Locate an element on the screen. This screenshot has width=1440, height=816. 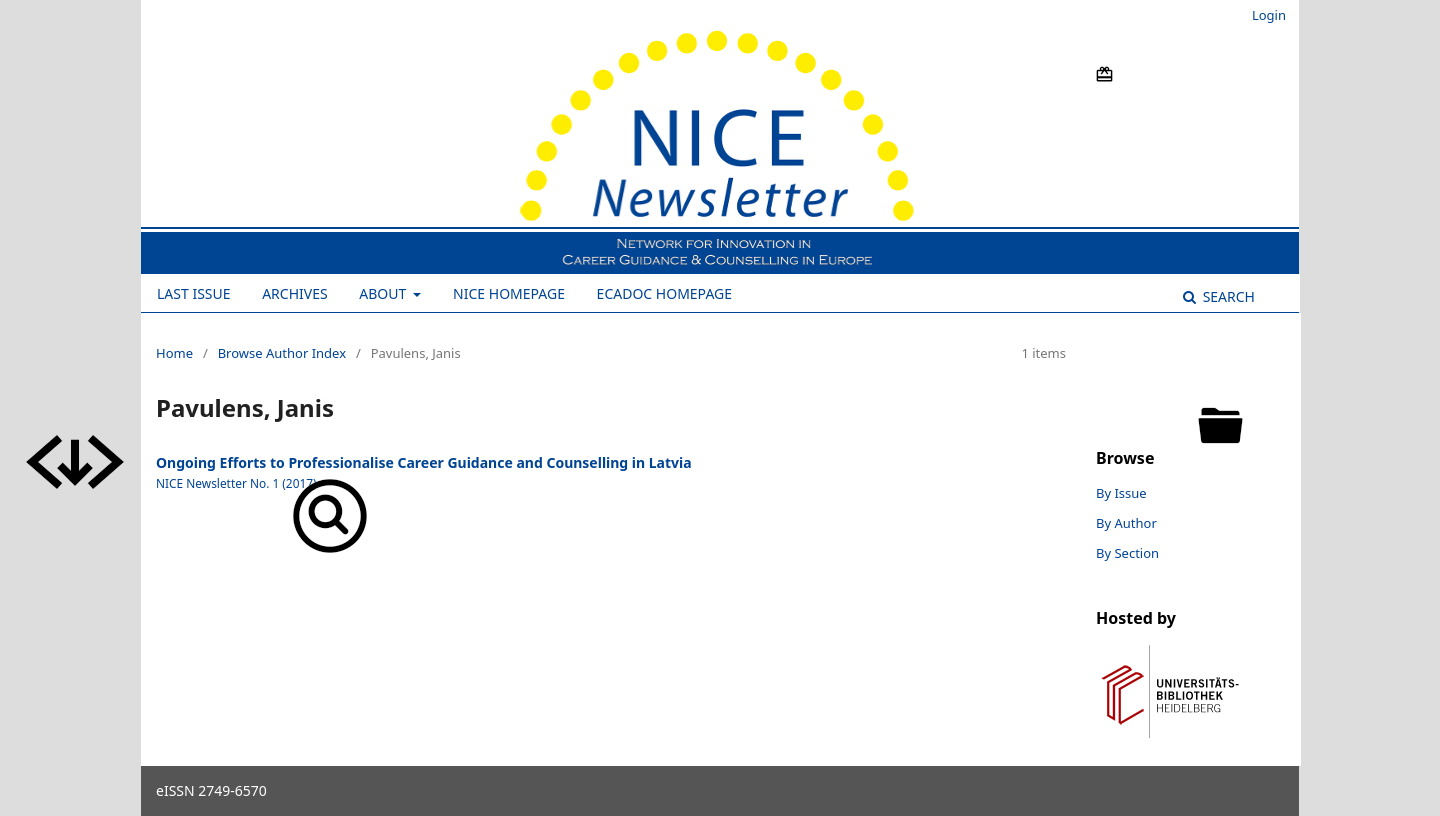
tap to search is located at coordinates (330, 516).